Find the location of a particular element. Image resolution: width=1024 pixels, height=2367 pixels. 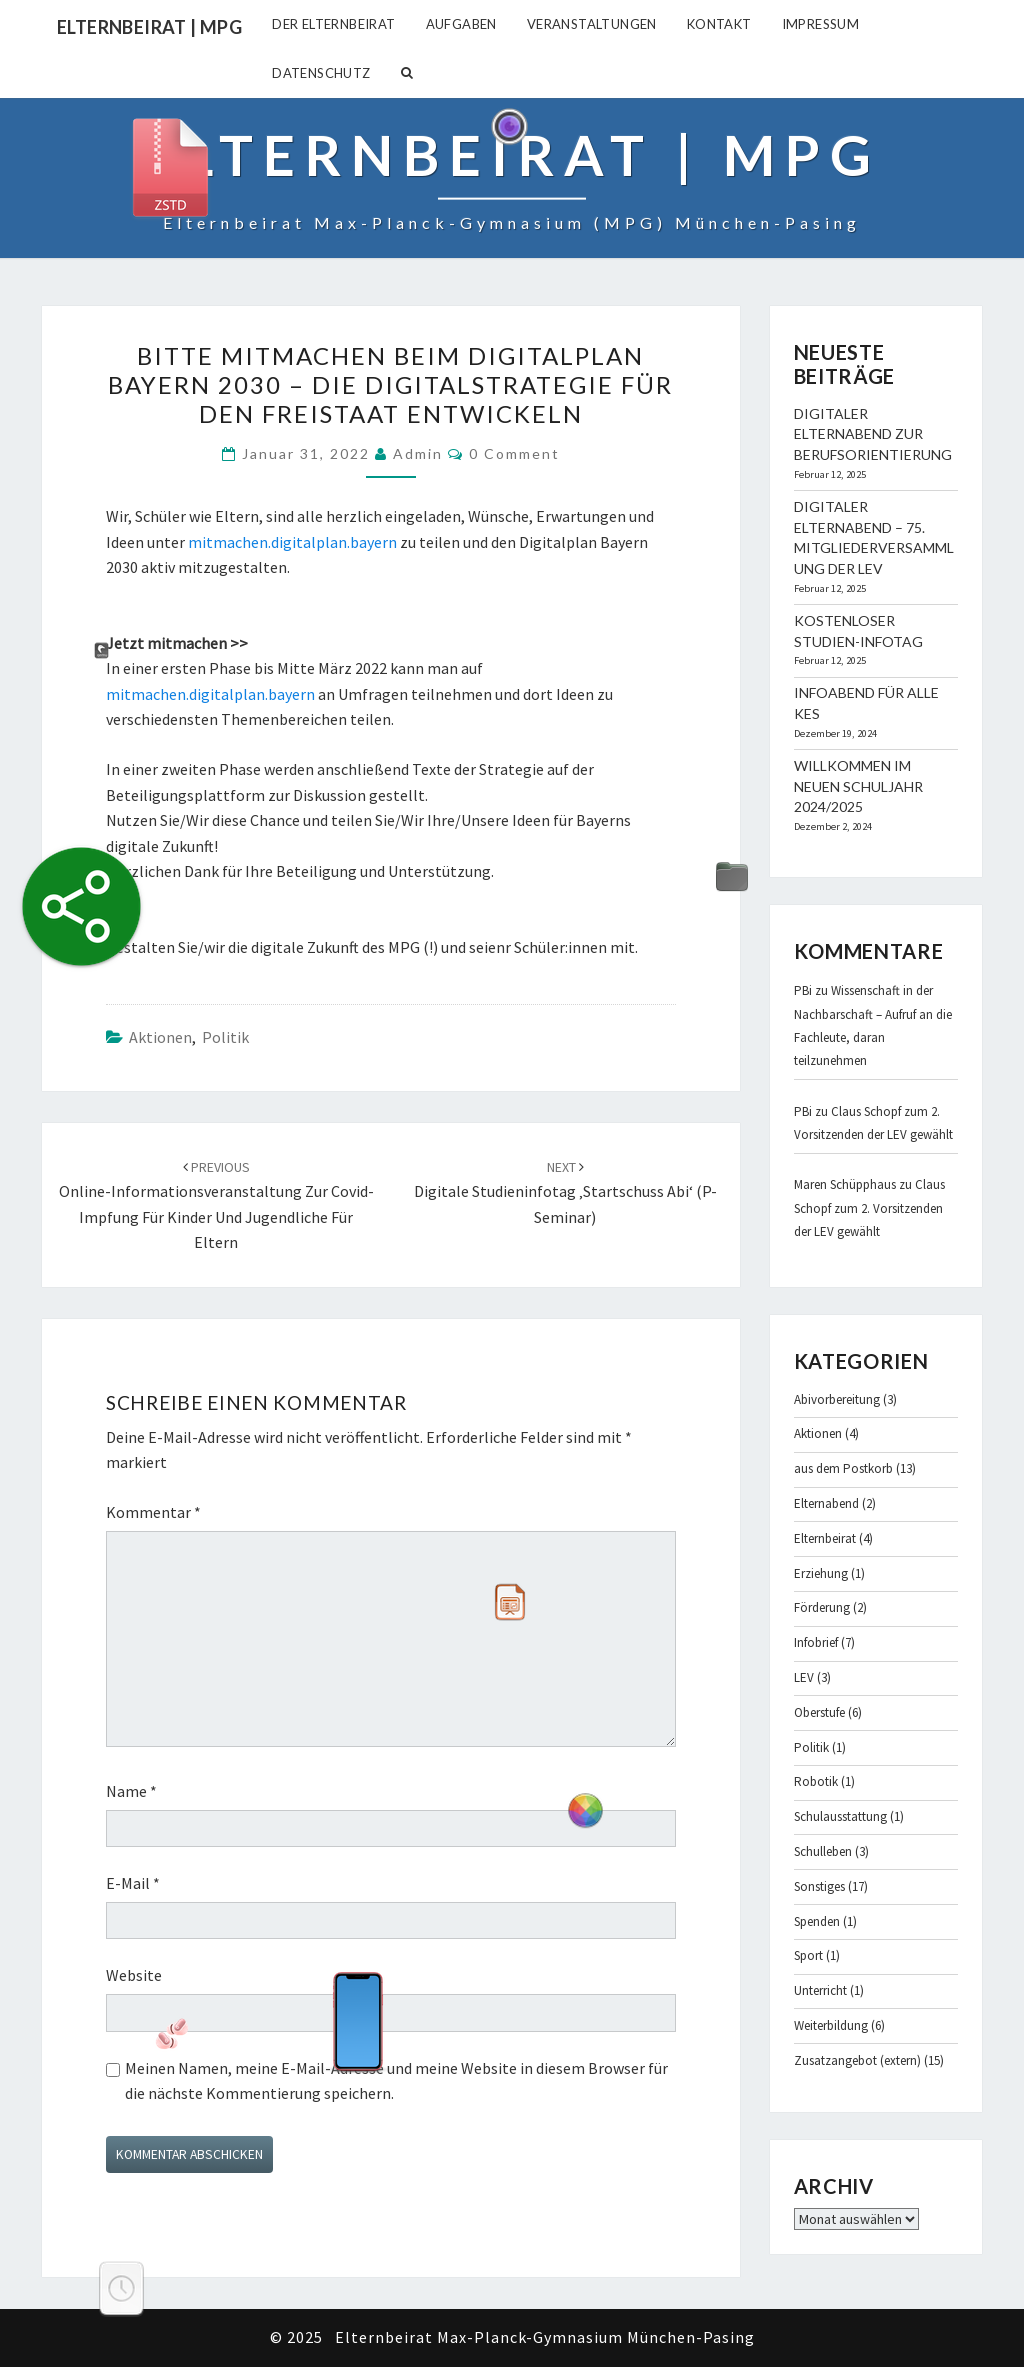

access sharing and network preferences is located at coordinates (81, 906).